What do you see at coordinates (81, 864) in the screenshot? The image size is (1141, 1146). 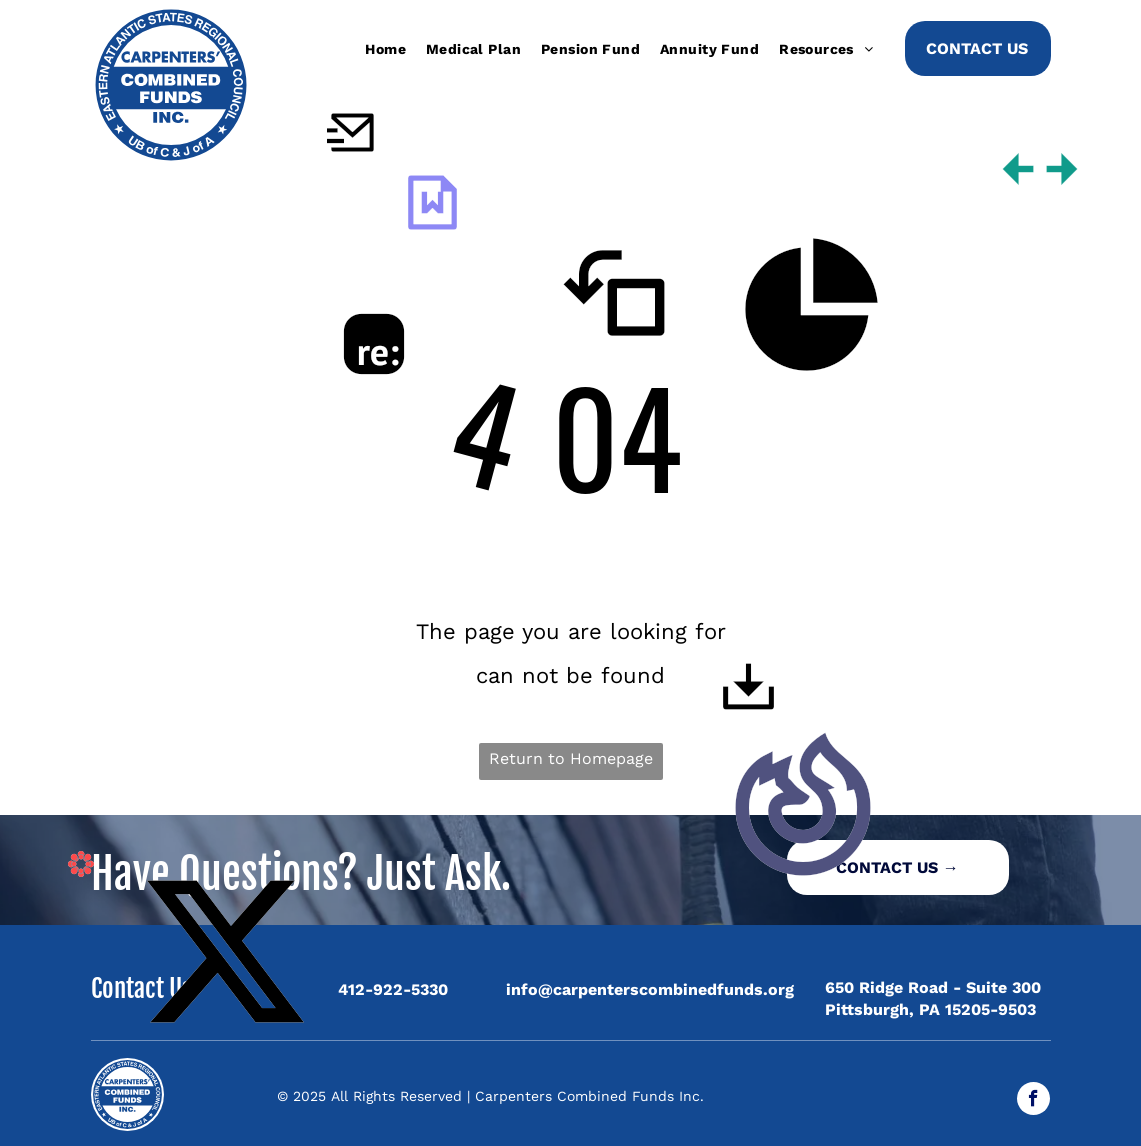 I see `open source framework (OSF) logo` at bounding box center [81, 864].